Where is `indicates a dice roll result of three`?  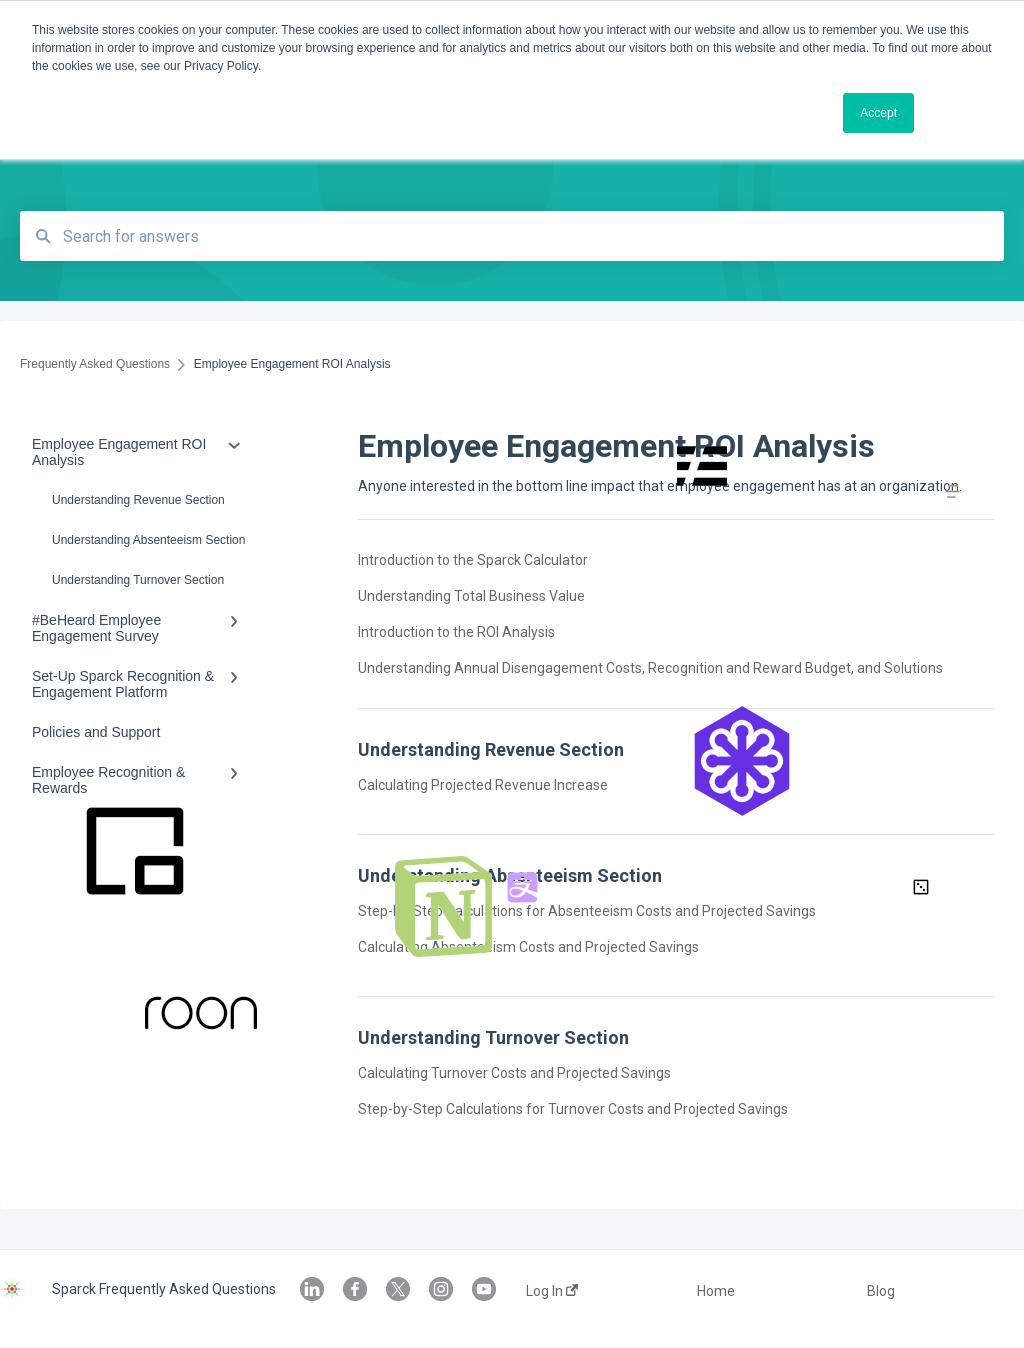 indicates a dice roll result of three is located at coordinates (921, 887).